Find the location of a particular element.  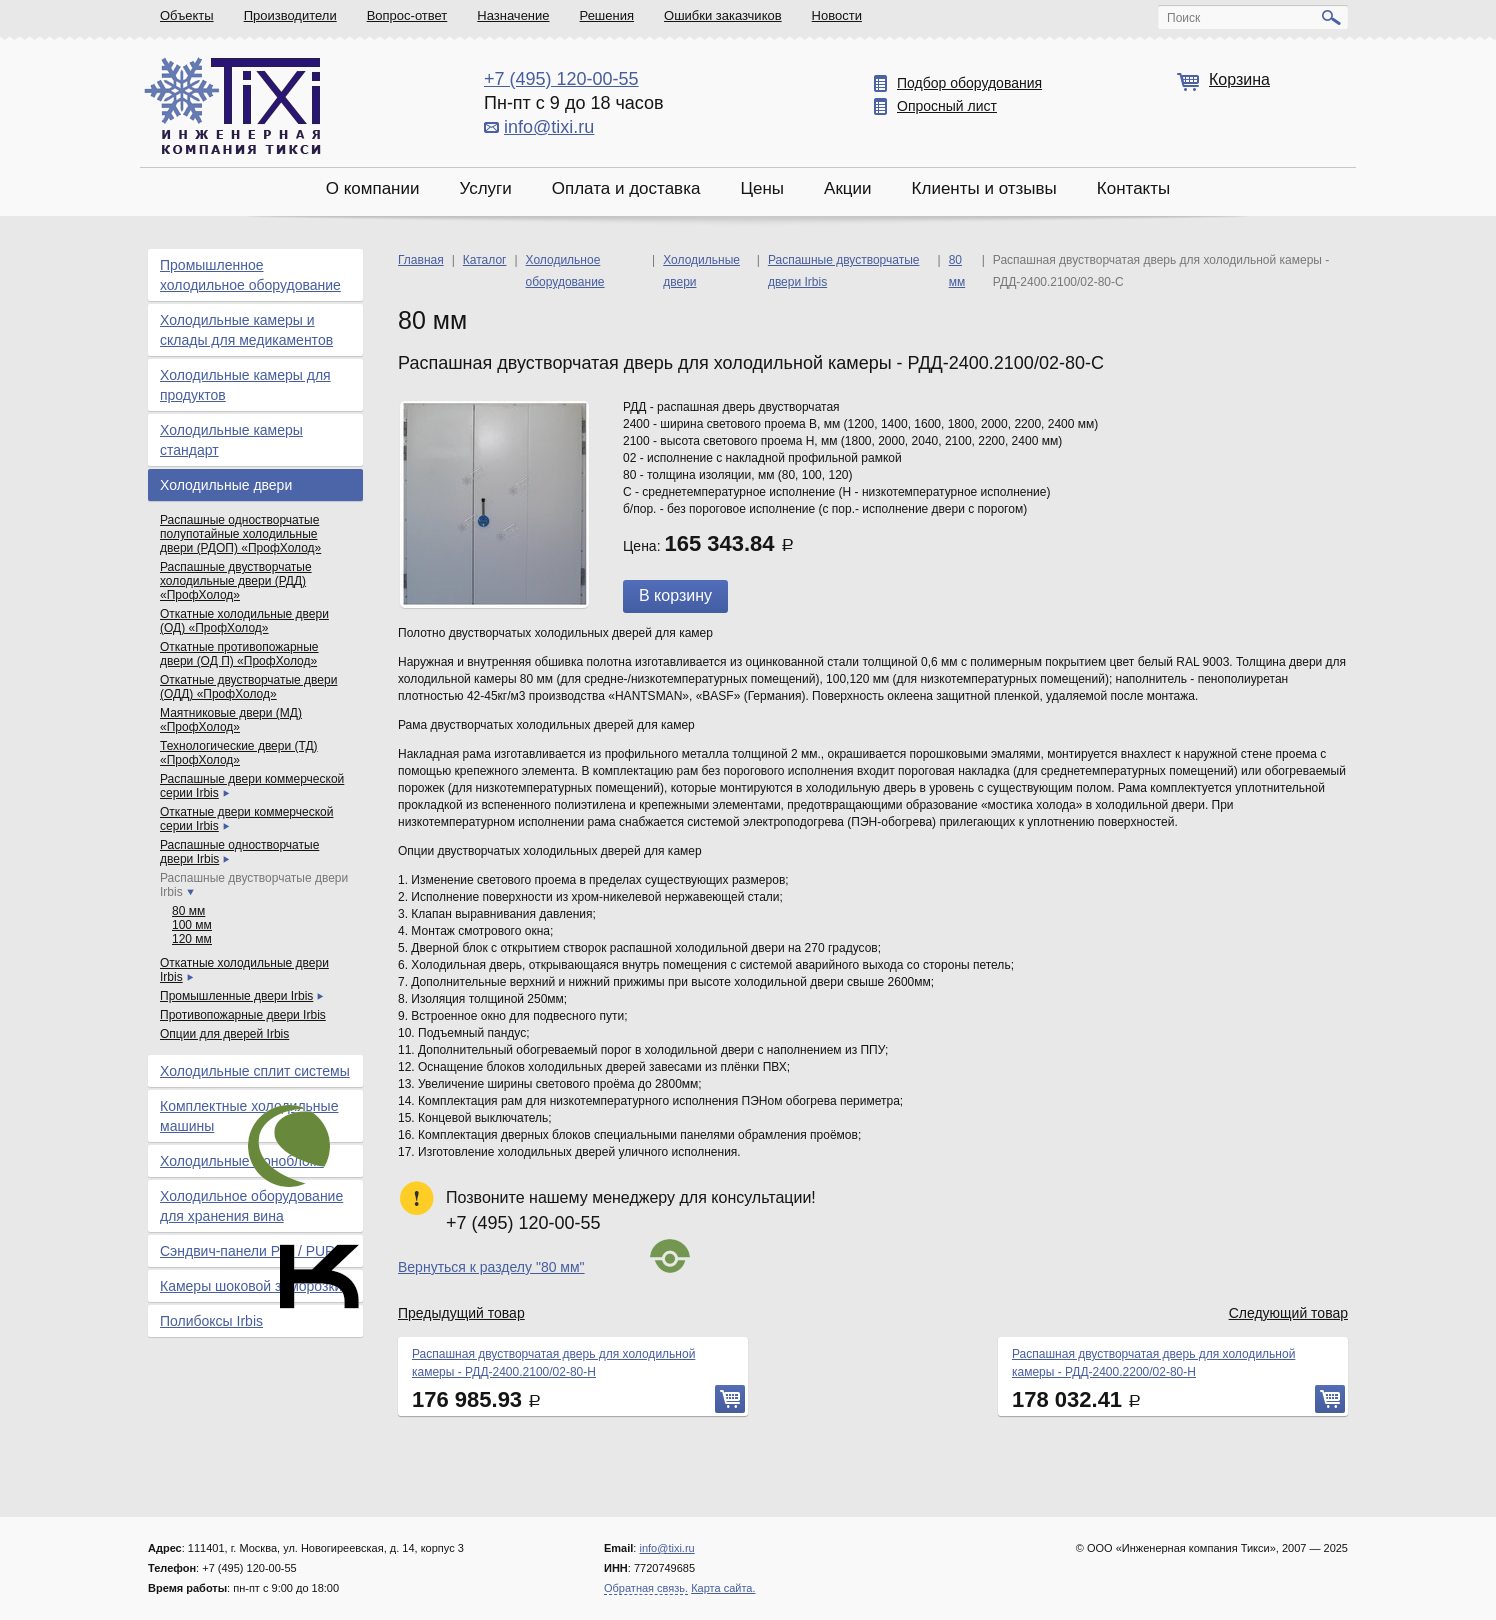

drone CI/CD platform logo is located at coordinates (670, 1256).